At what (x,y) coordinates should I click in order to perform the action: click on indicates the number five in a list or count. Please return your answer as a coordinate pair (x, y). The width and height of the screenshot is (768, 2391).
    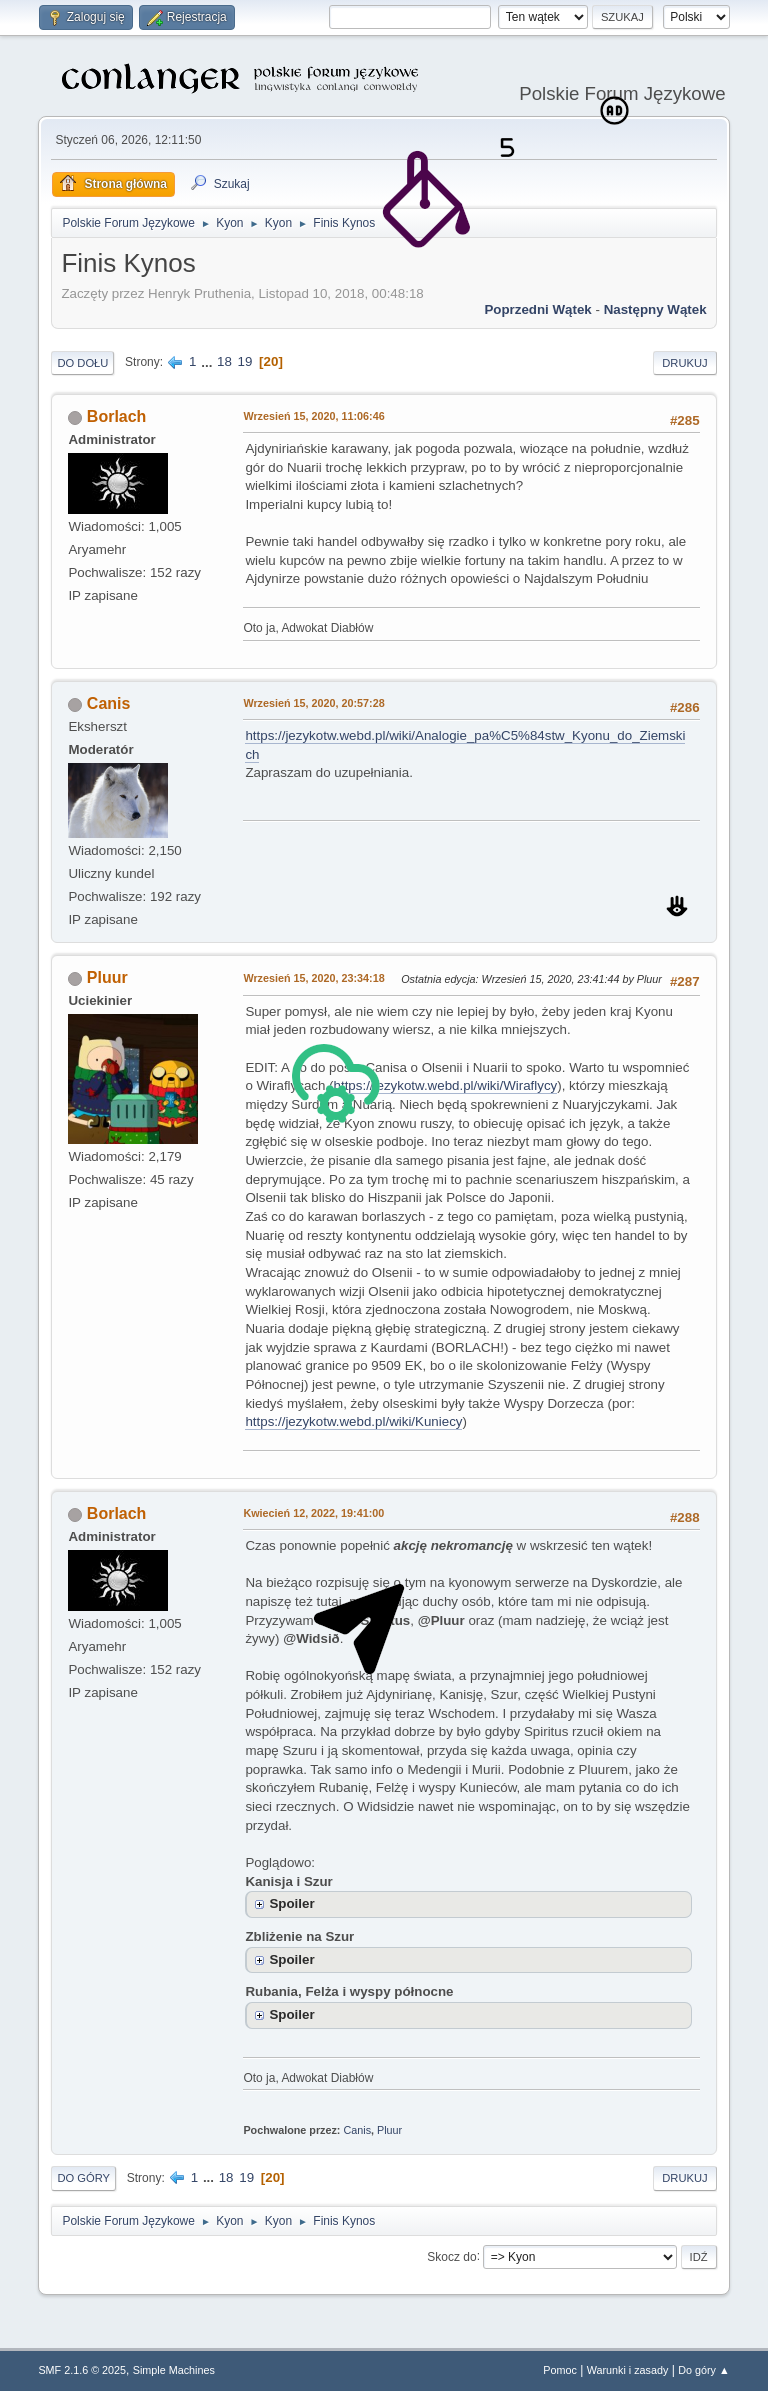
    Looking at the image, I should click on (507, 147).